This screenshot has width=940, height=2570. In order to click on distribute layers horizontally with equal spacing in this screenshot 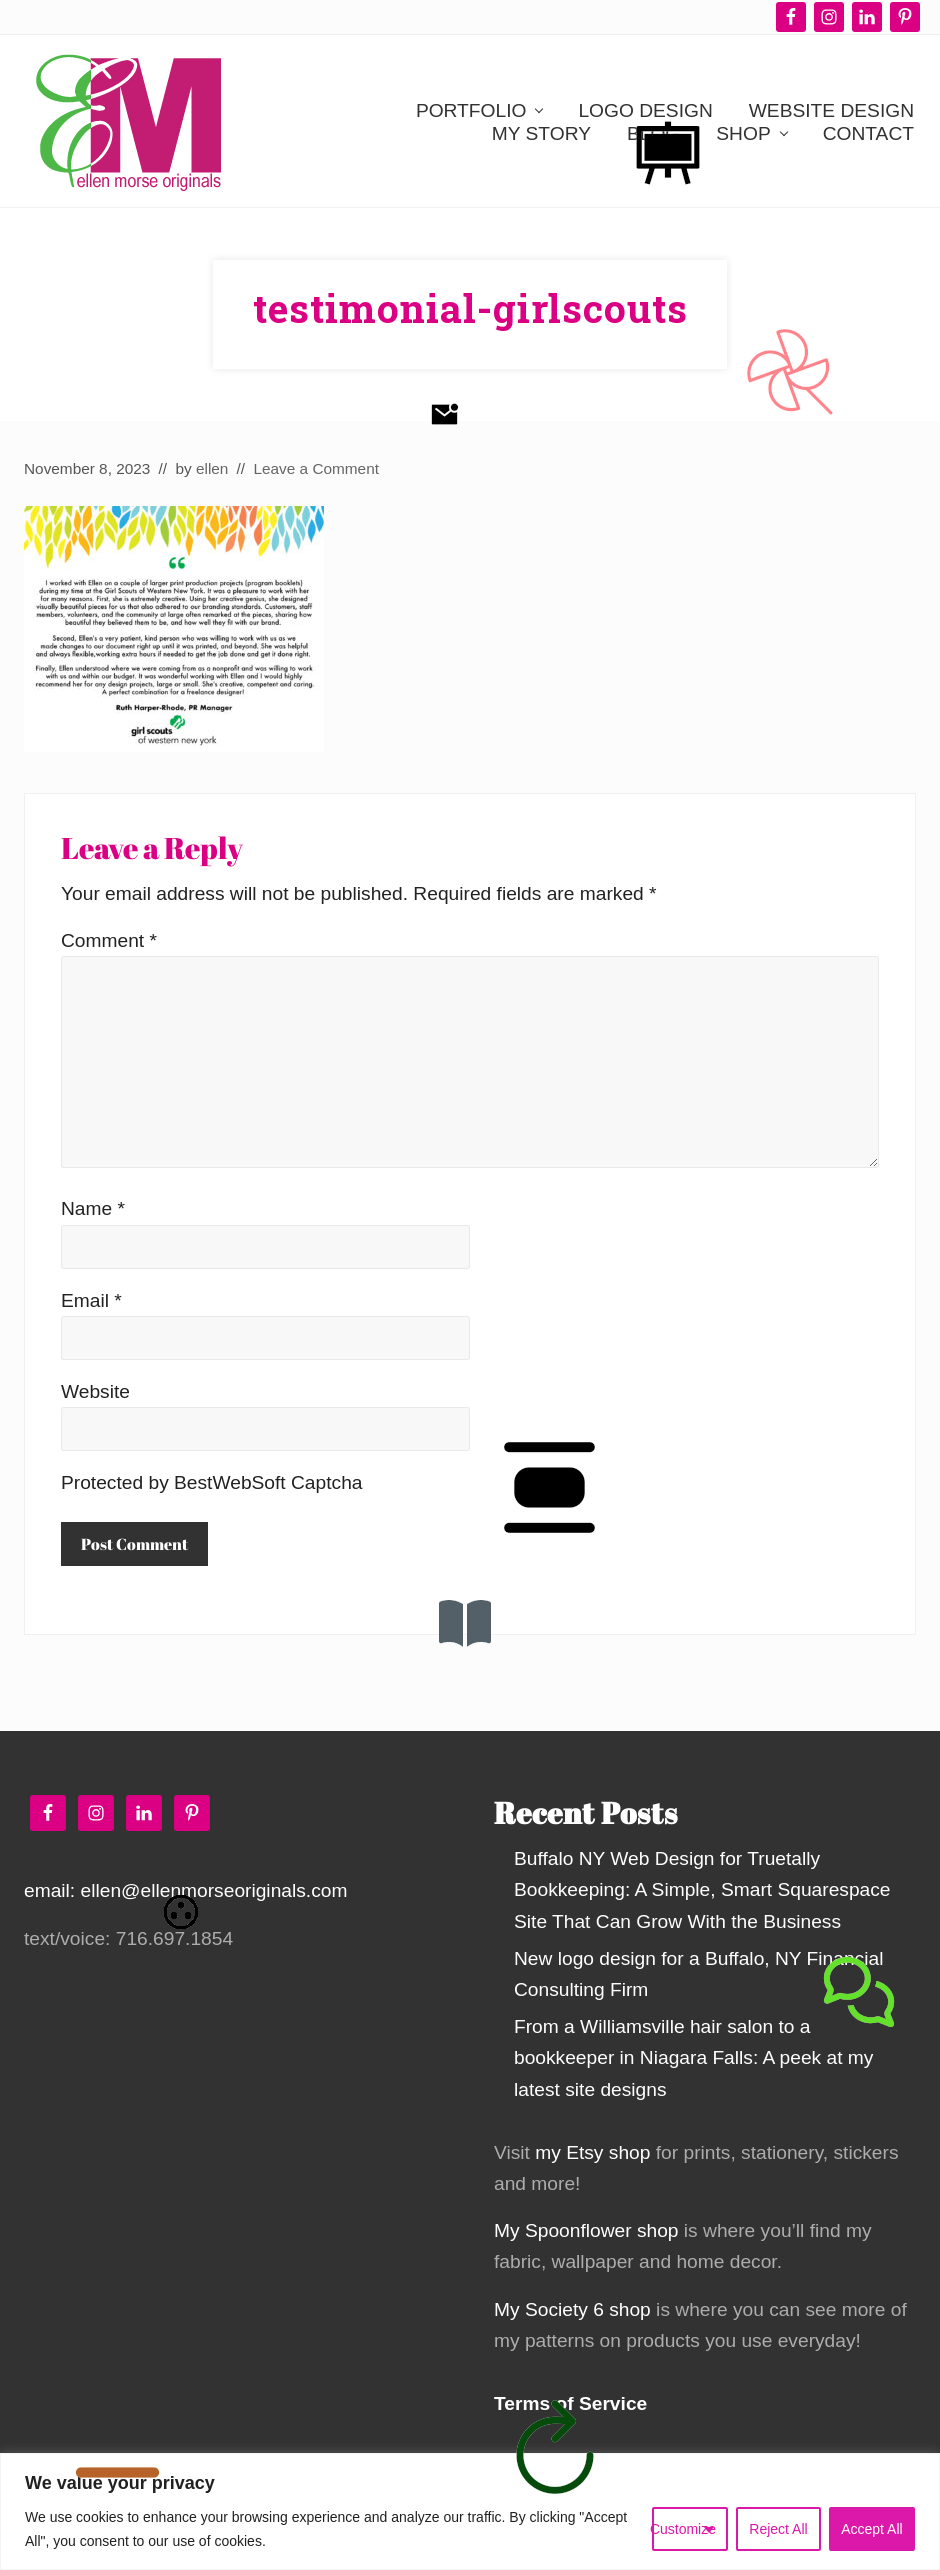, I will do `click(549, 1487)`.